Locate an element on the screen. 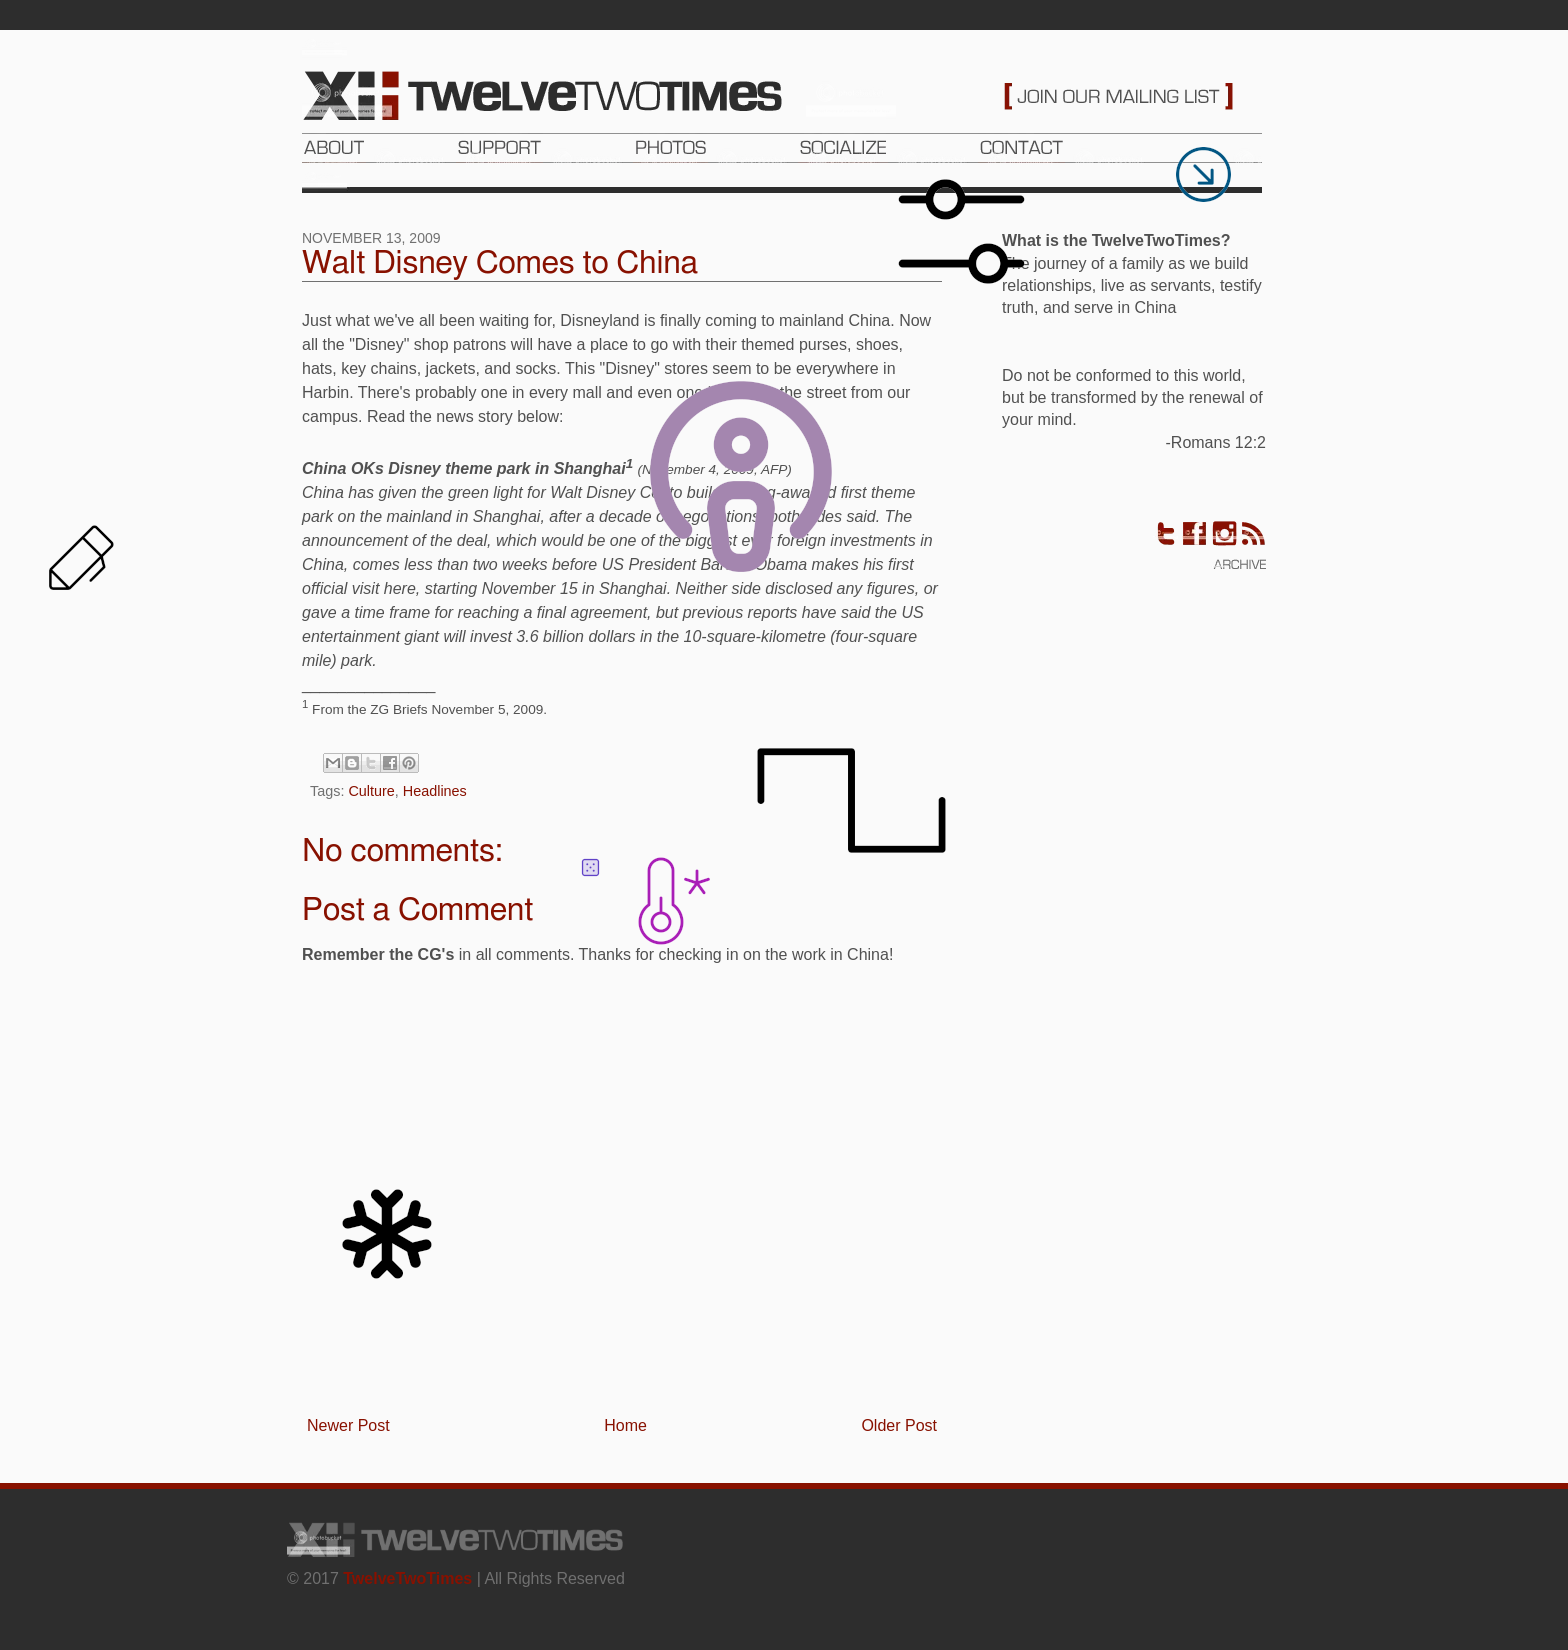  edit or modify content is located at coordinates (80, 559).